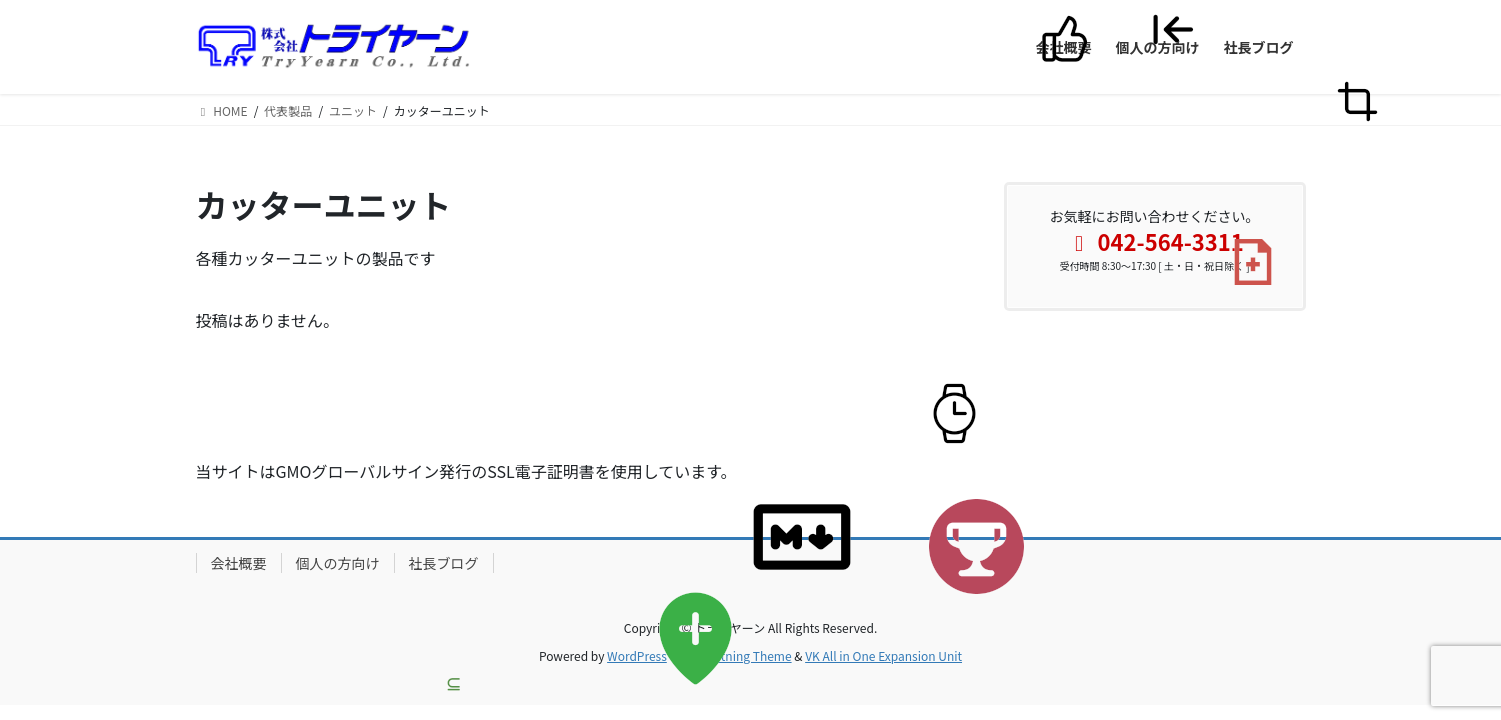 The width and height of the screenshot is (1501, 720). Describe the element at coordinates (1253, 262) in the screenshot. I see `create a new document` at that location.